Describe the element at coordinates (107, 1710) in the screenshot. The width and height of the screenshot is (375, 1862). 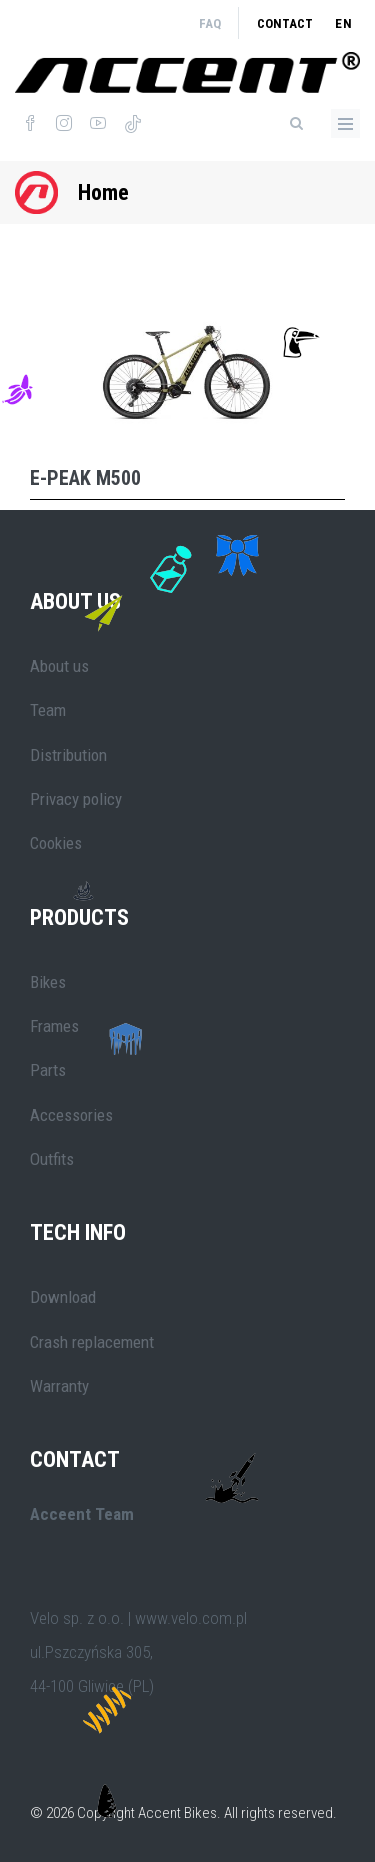
I see `indicates spring physics or bounce effect` at that location.